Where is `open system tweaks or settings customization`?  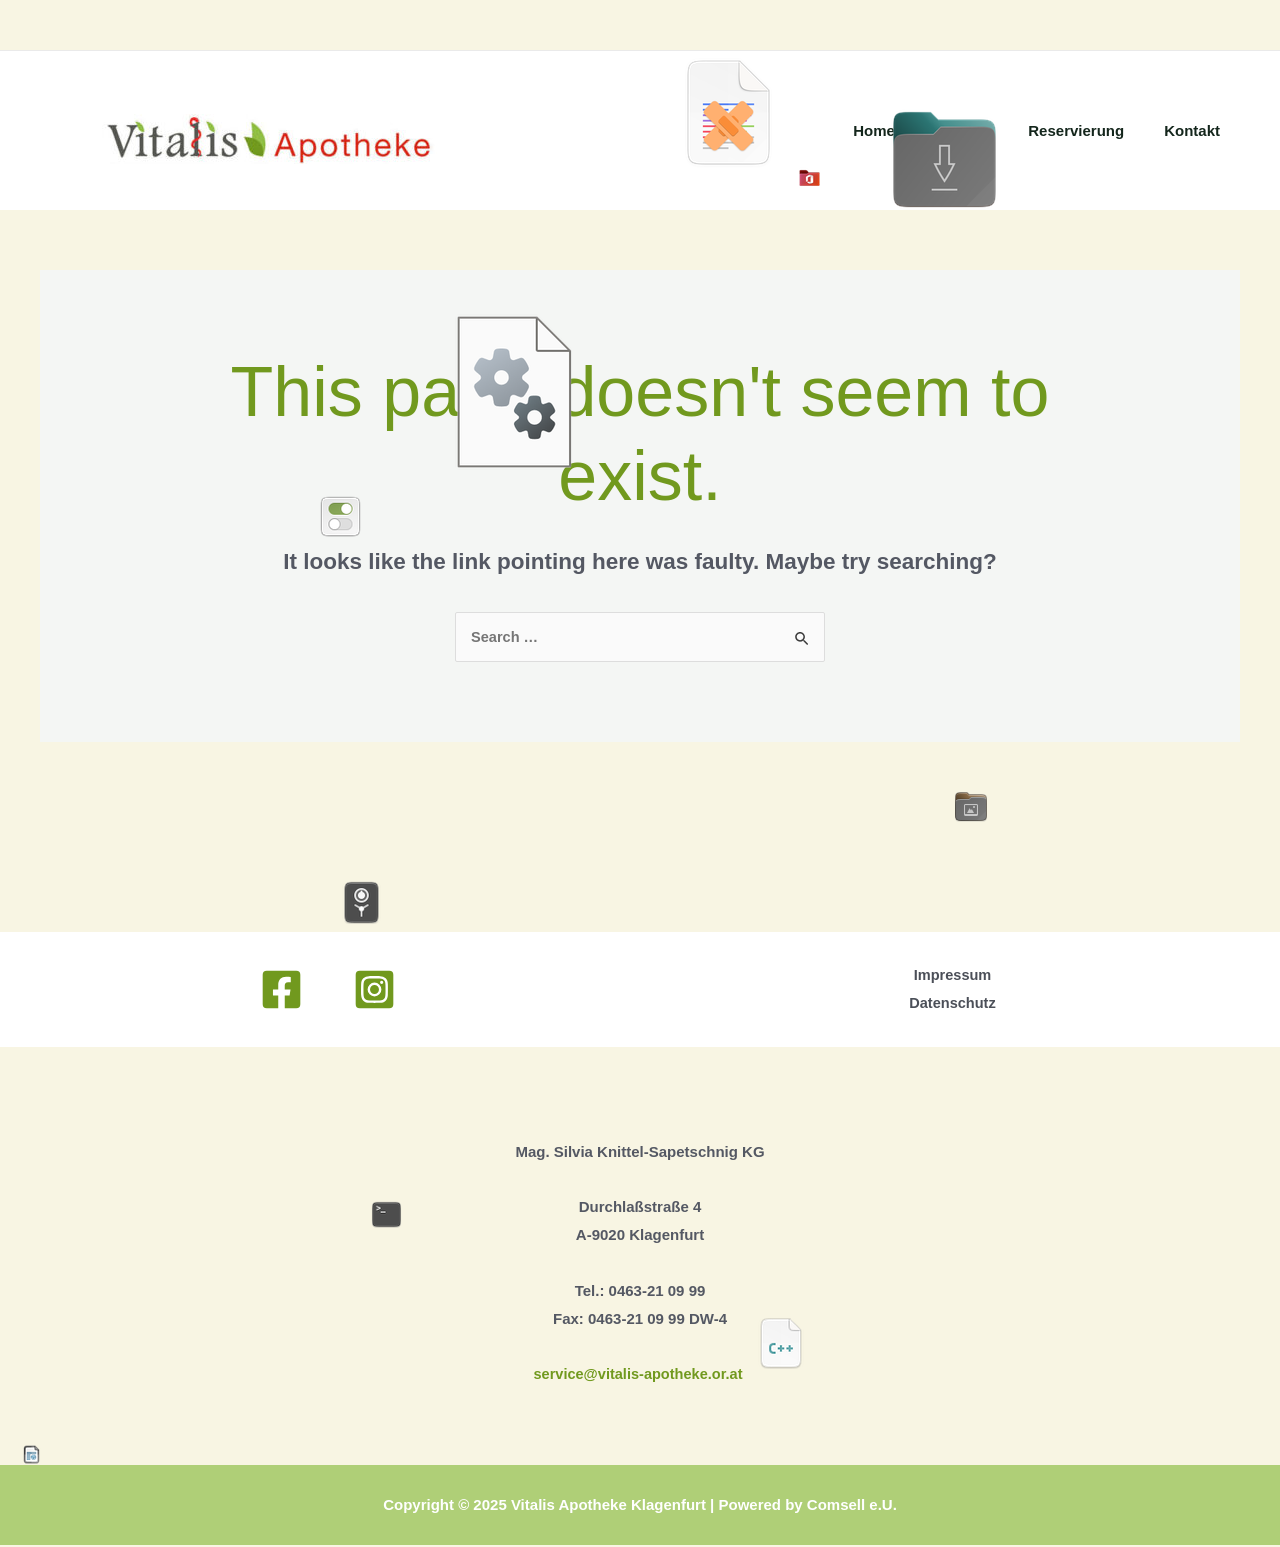 open system tweaks or settings customization is located at coordinates (340, 516).